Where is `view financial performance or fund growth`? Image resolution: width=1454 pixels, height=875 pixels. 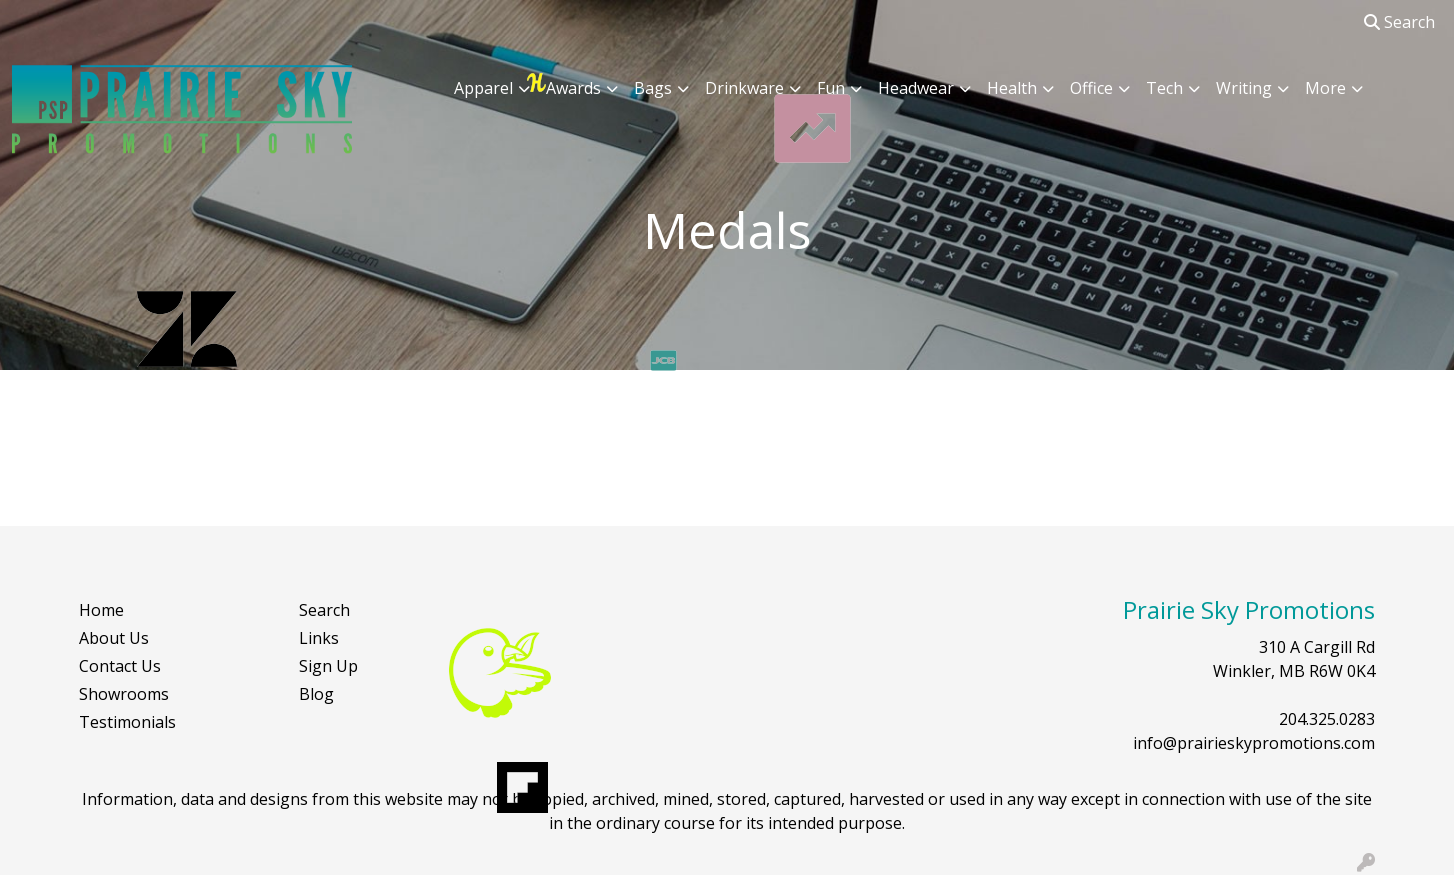
view financial performance or fund growth is located at coordinates (812, 128).